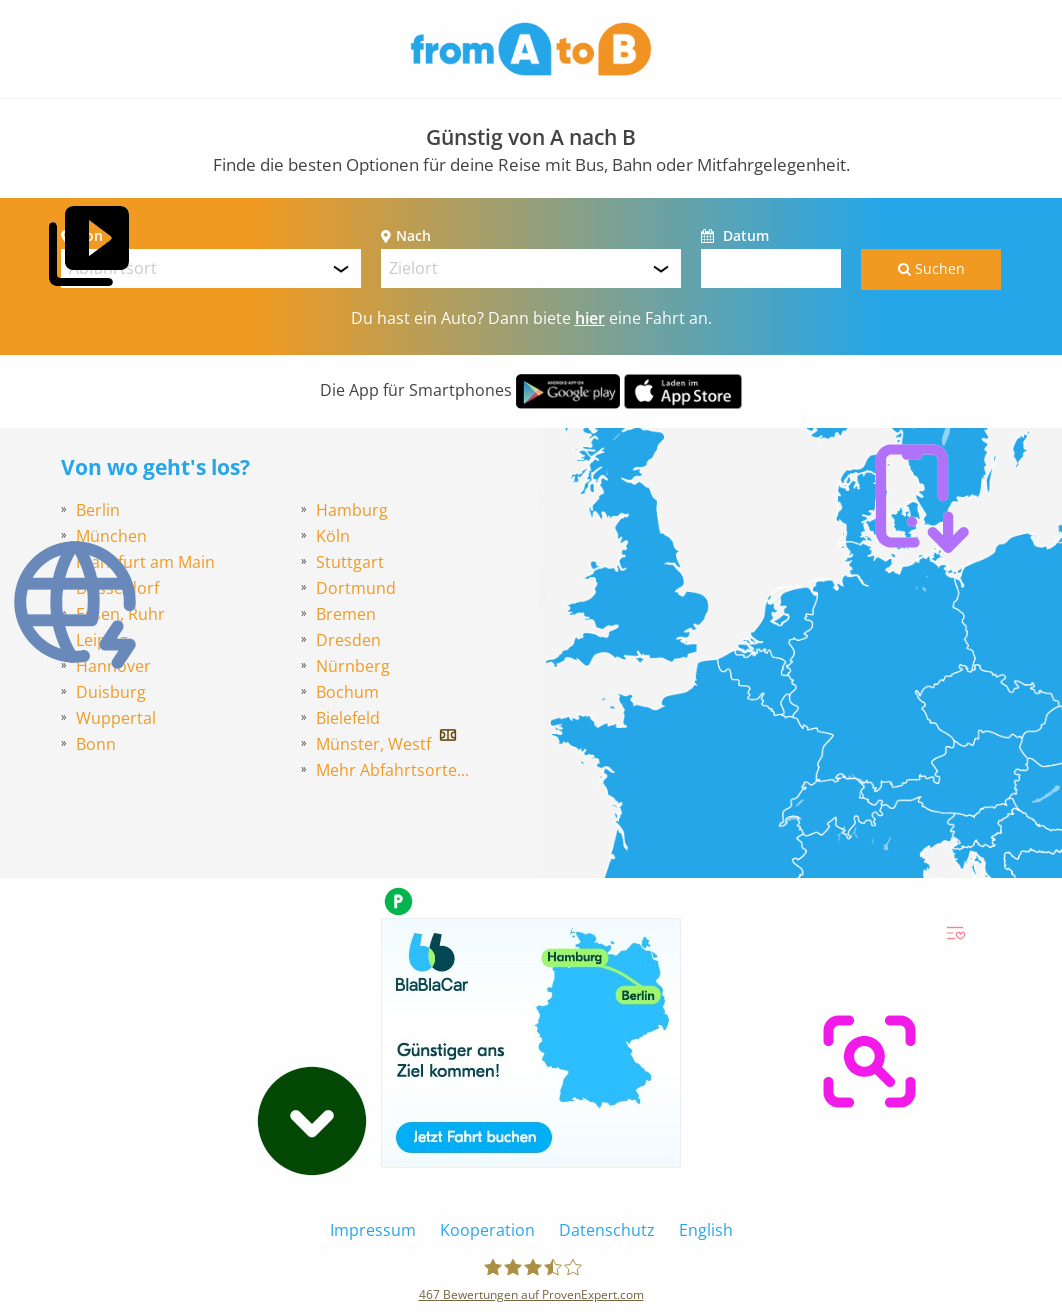 This screenshot has height=1316, width=1062. I want to click on scan or search within a selected area, so click(869, 1061).